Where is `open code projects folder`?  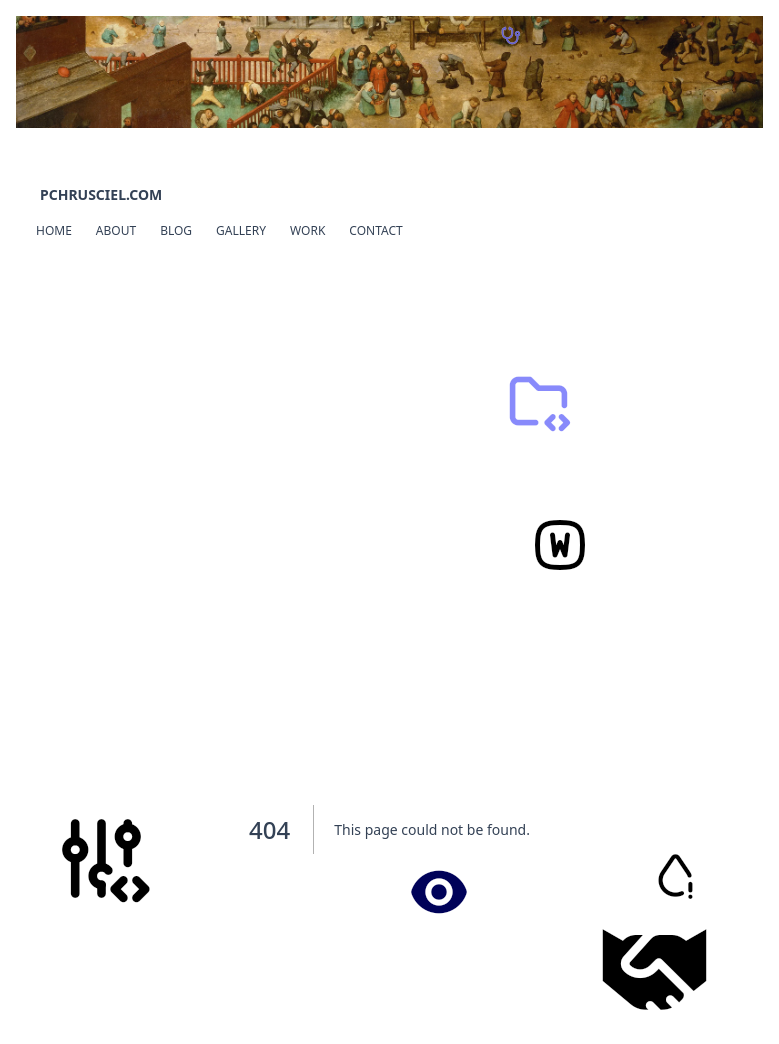
open code projects folder is located at coordinates (538, 402).